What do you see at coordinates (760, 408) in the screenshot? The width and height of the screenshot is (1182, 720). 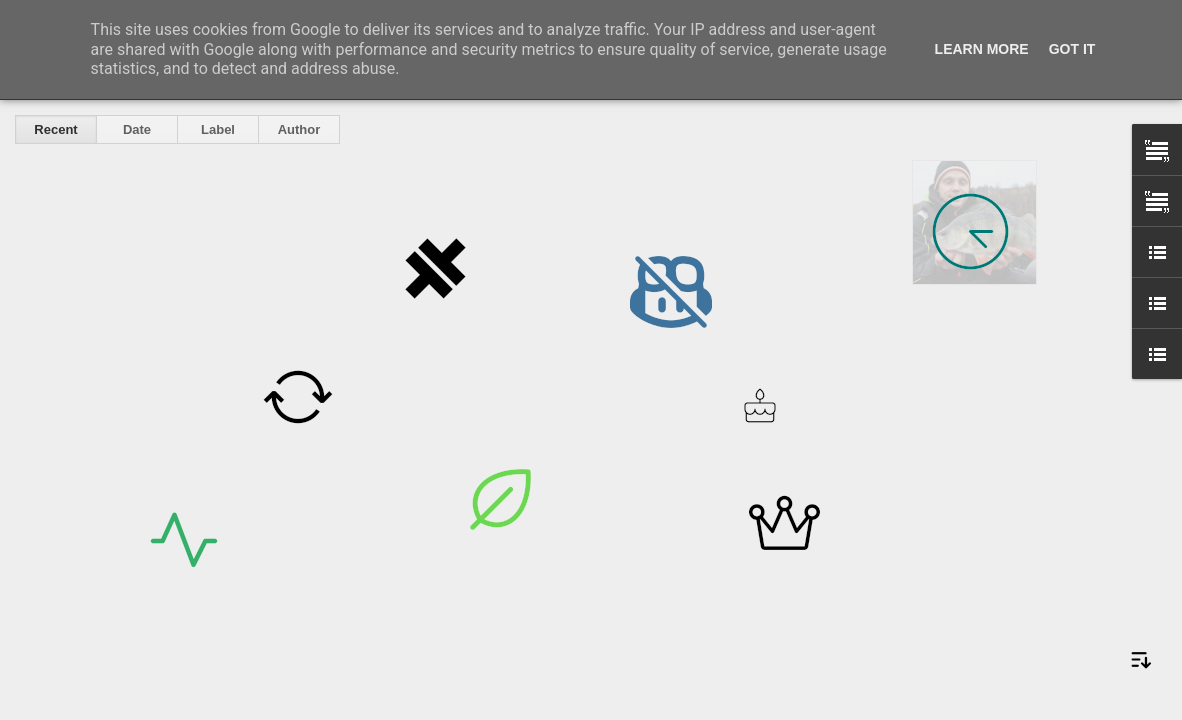 I see `view birthday or celebration reminders` at bounding box center [760, 408].